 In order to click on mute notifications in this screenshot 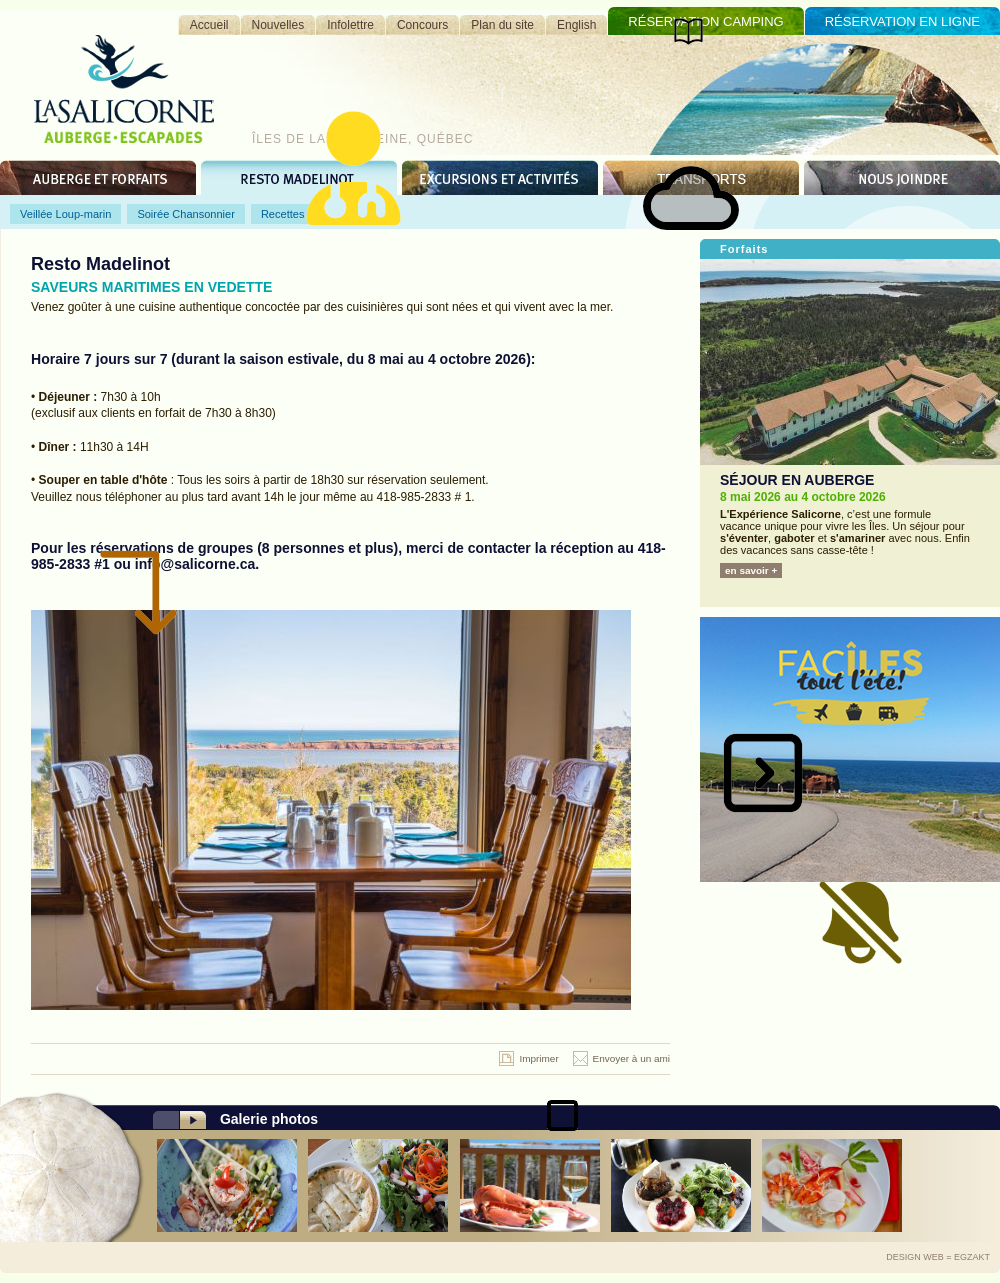, I will do `click(860, 922)`.